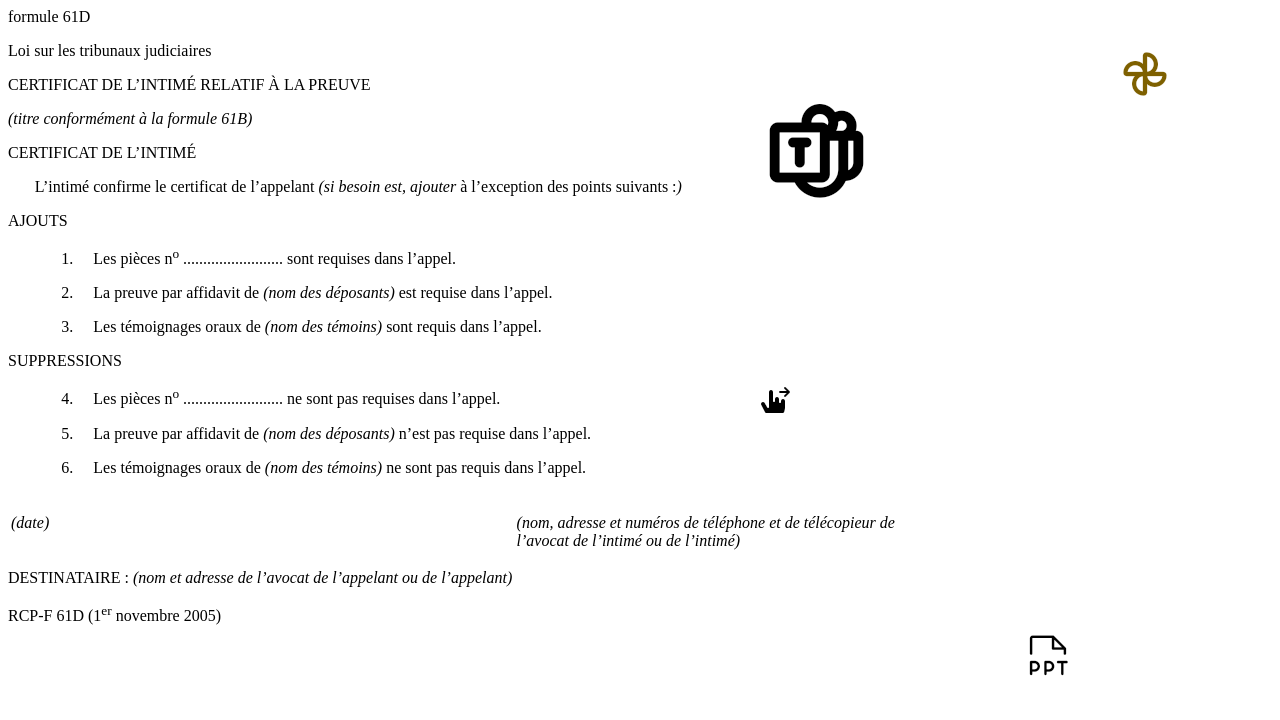 Image resolution: width=1280 pixels, height=720 pixels. What do you see at coordinates (1048, 657) in the screenshot?
I see `open a PowerPoint presentation file` at bounding box center [1048, 657].